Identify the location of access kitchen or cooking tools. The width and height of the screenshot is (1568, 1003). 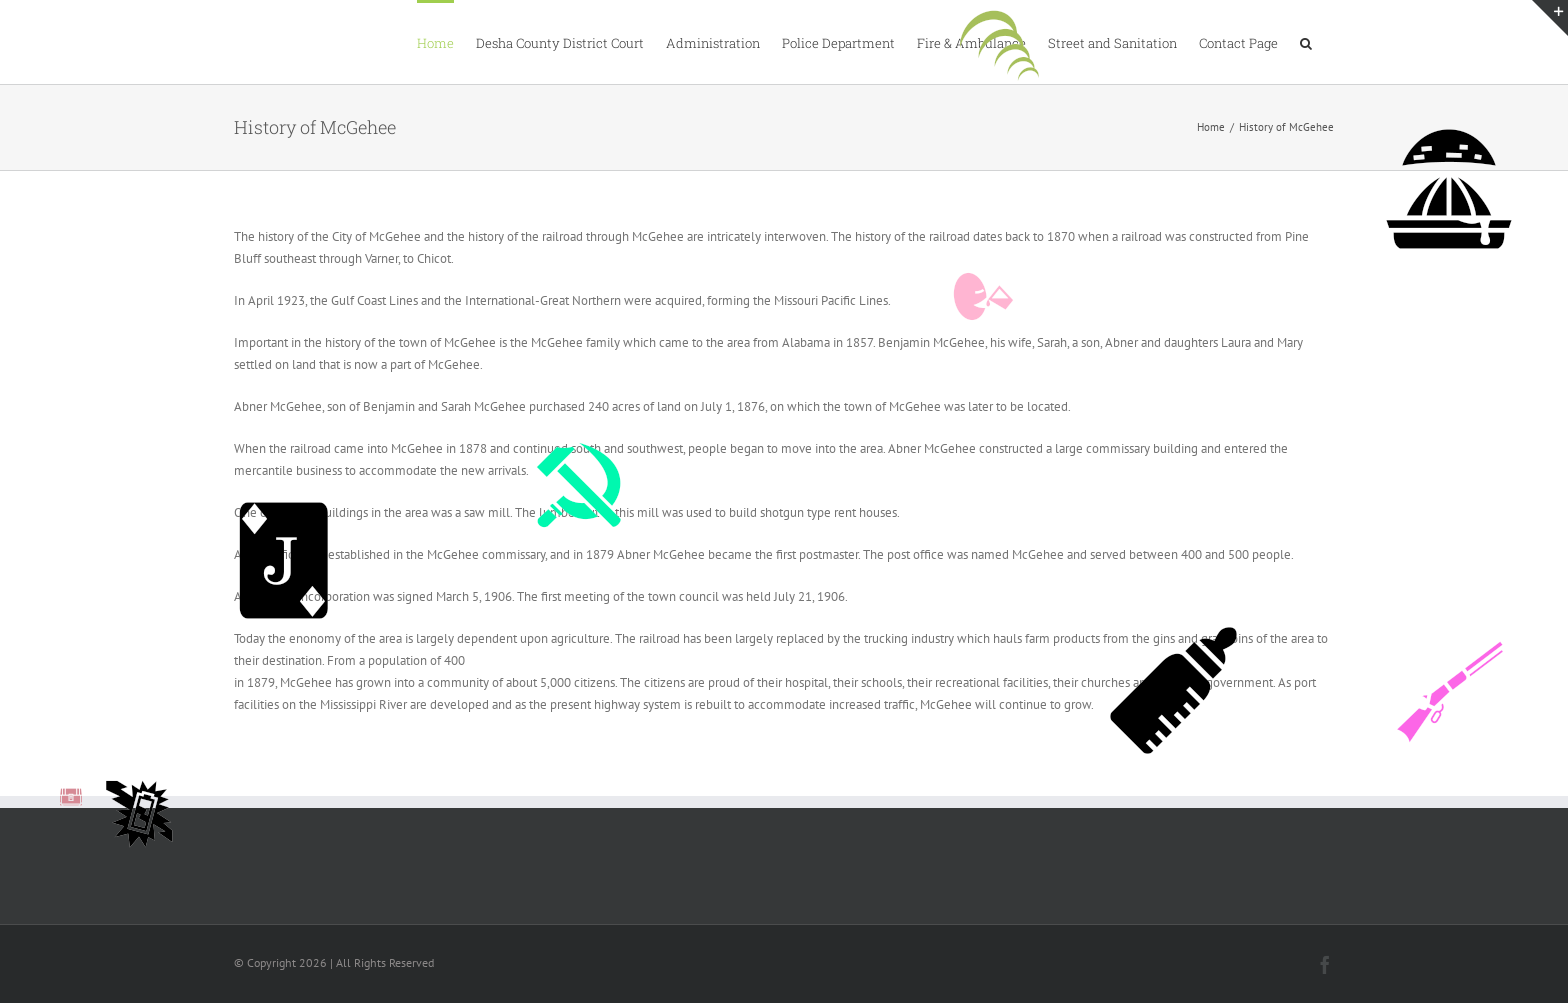
(1449, 189).